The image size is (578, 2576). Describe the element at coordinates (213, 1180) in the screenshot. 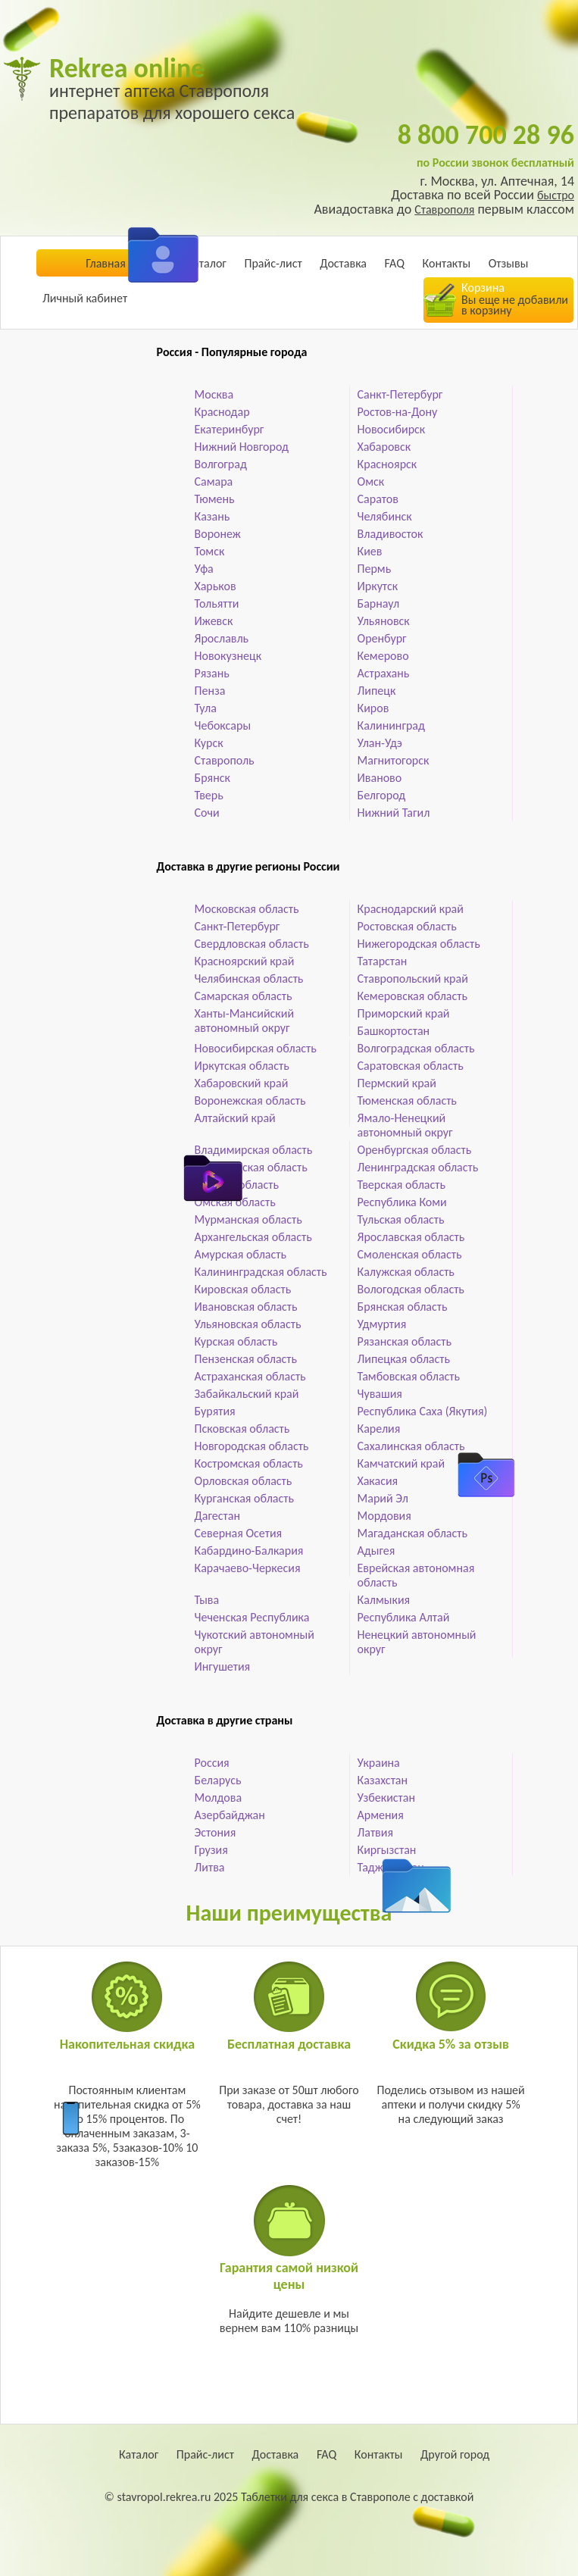

I see `open wondershare vidair video files folder` at that location.